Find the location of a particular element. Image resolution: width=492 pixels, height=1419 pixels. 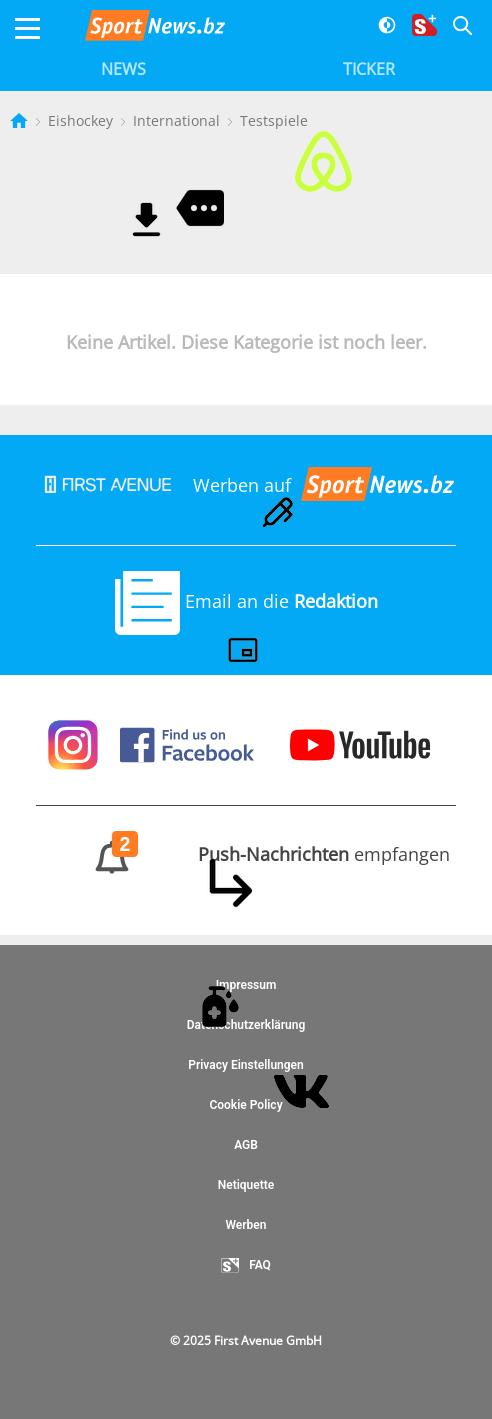

download a file or content is located at coordinates (146, 220).